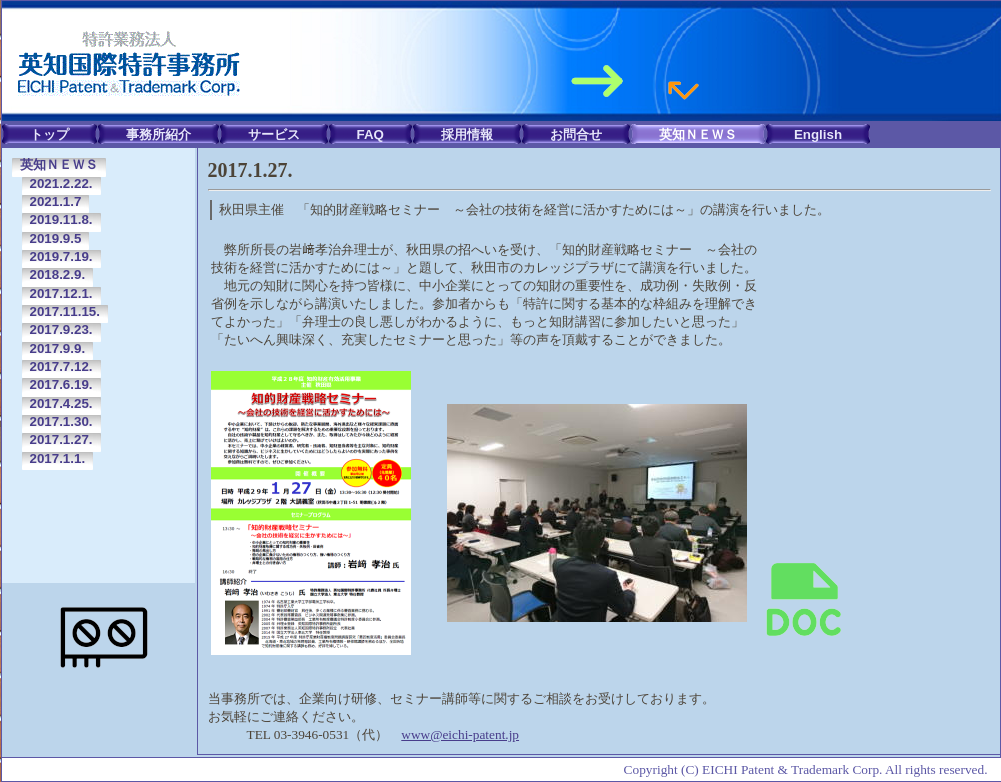  I want to click on view graphics card or GPU information, so click(104, 636).